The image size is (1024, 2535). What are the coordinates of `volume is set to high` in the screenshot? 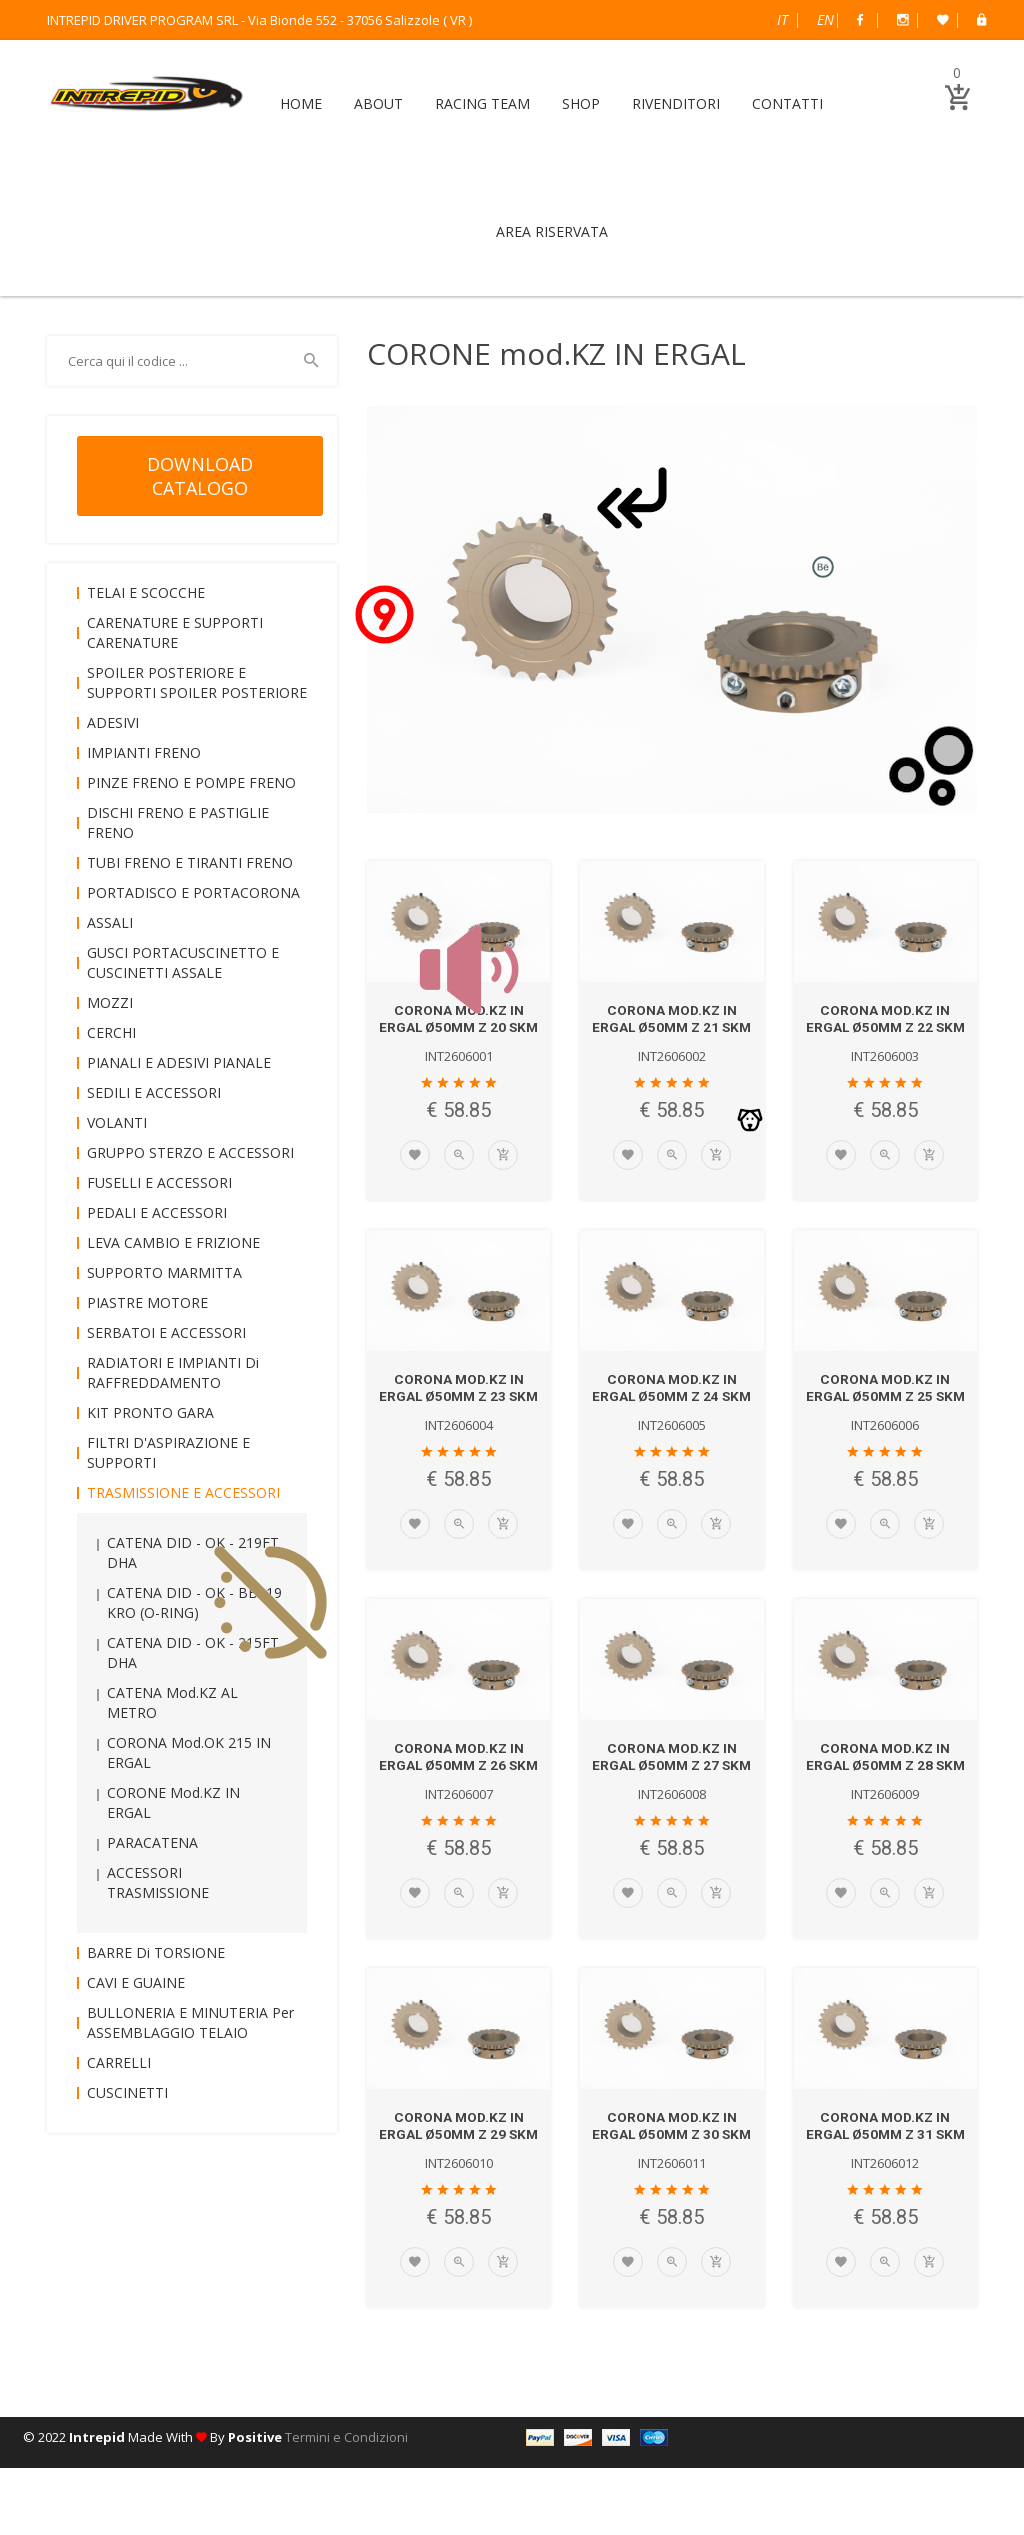 It's located at (467, 969).